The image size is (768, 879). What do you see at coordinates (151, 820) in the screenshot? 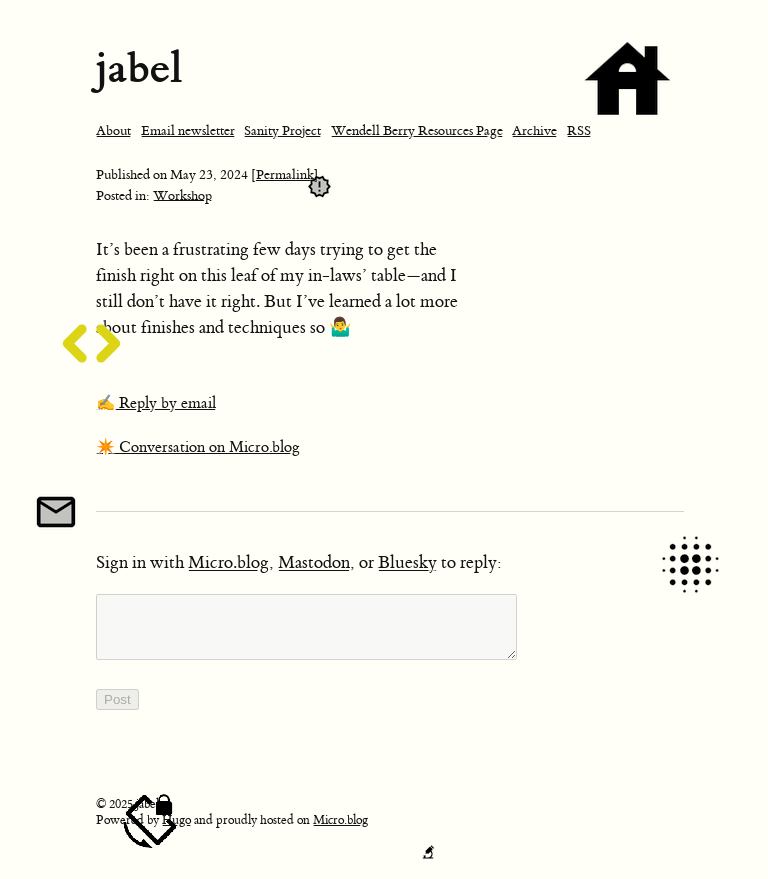
I see `screen rotation is locked` at bounding box center [151, 820].